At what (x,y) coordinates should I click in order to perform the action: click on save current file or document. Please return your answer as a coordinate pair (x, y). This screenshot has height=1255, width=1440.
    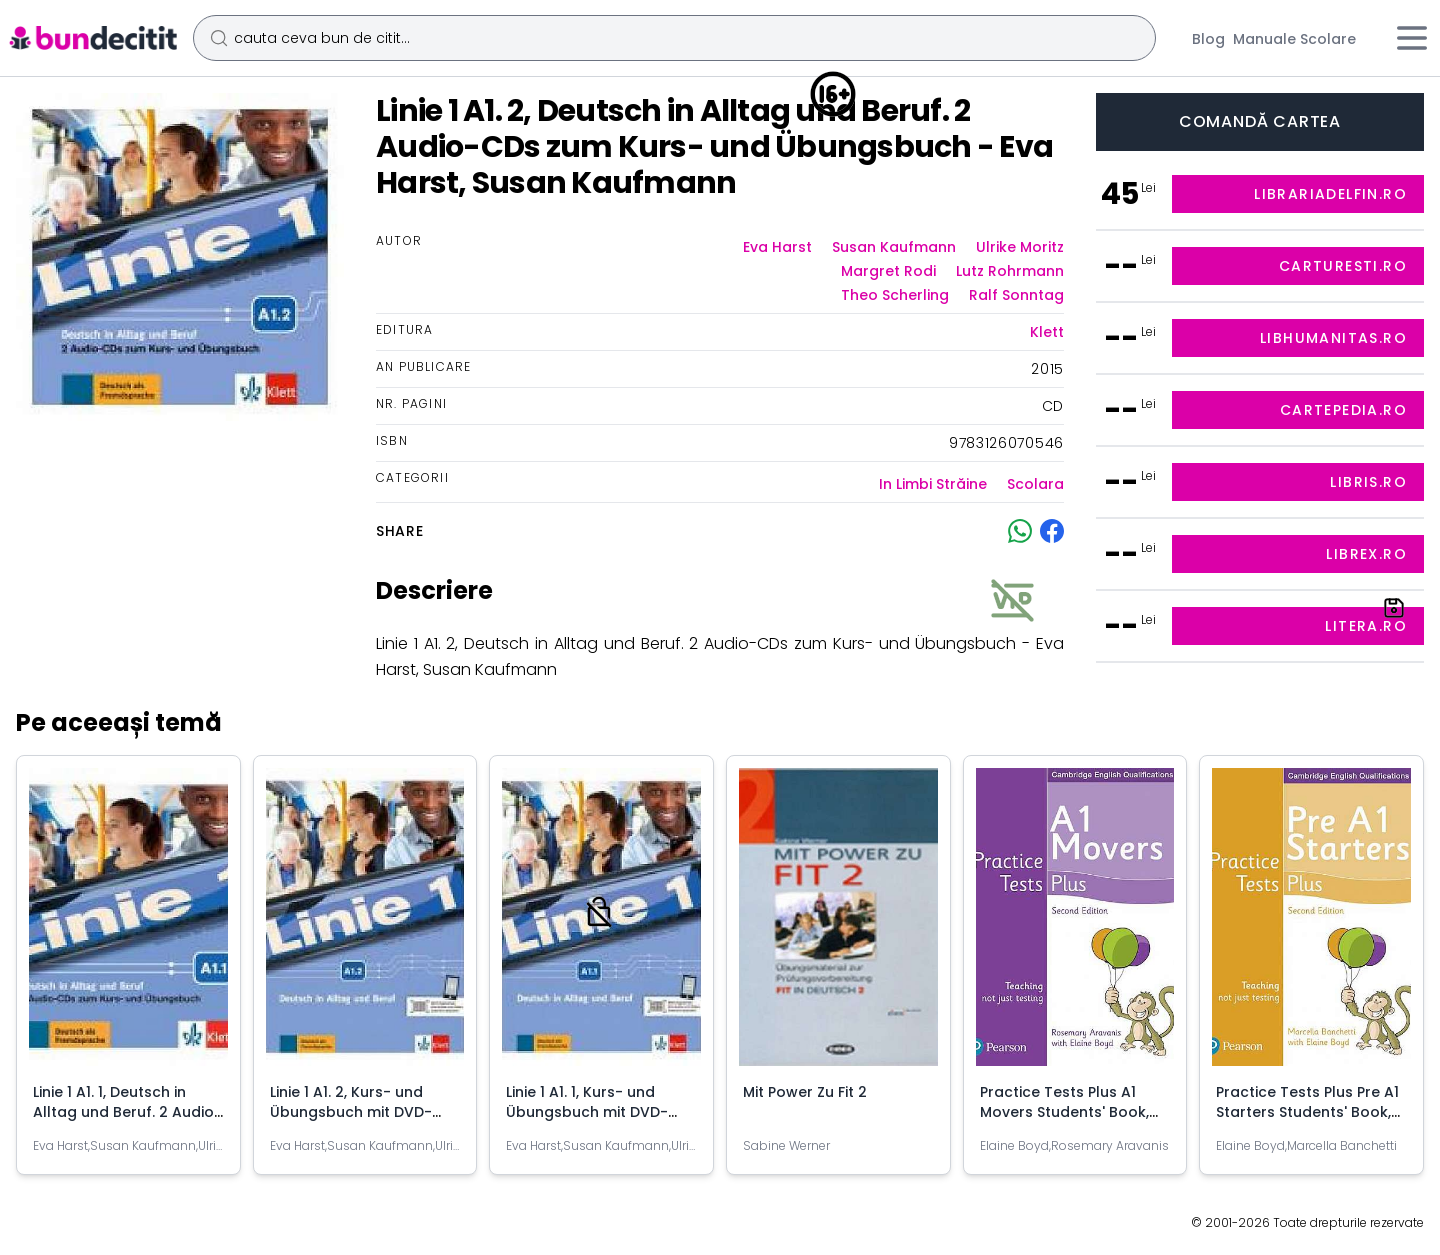
    Looking at the image, I should click on (1394, 608).